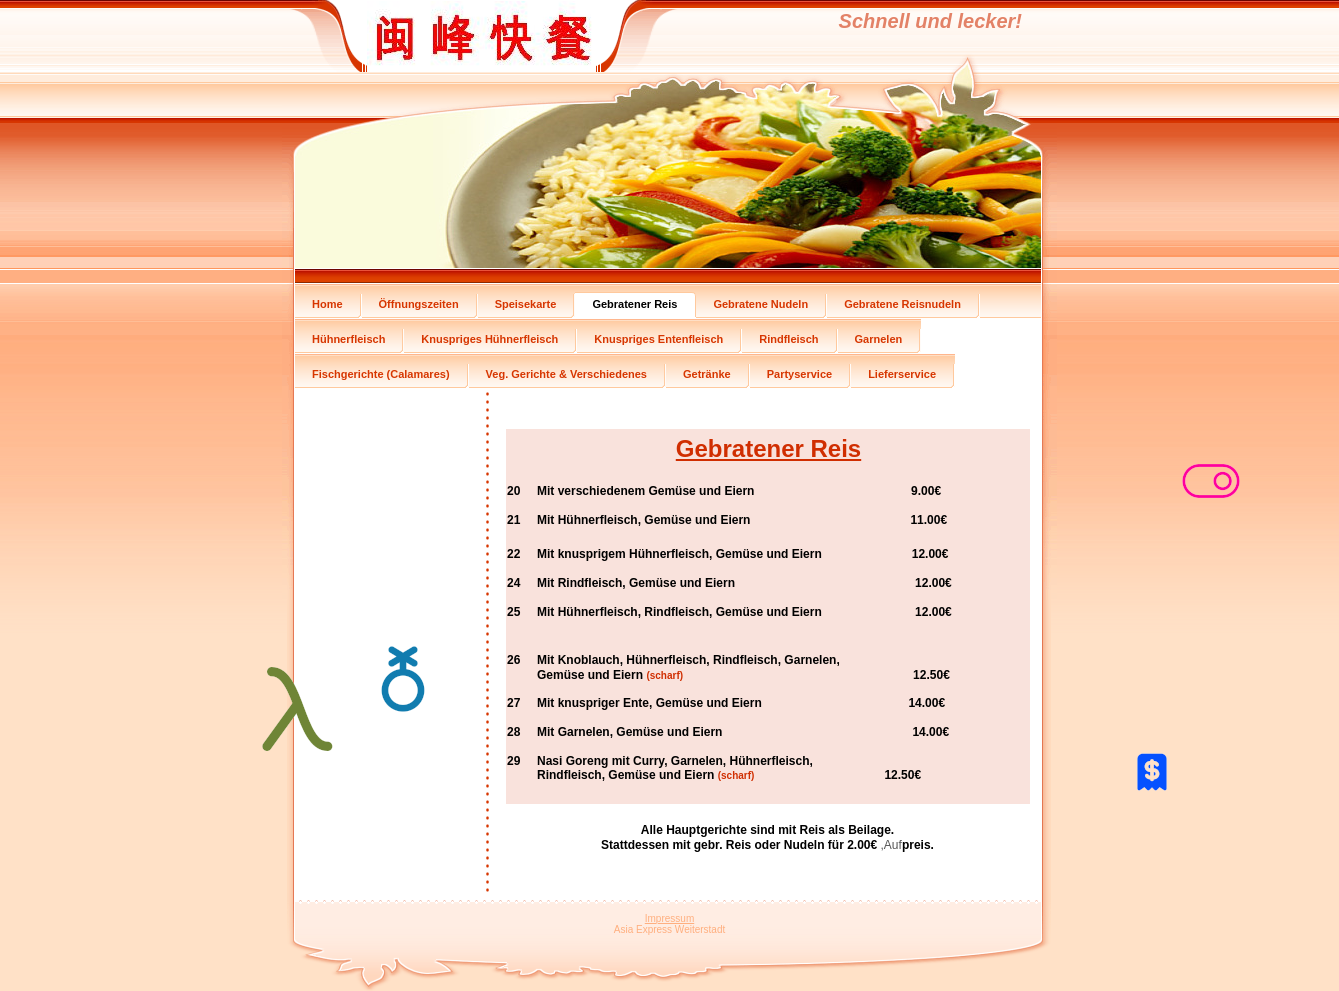 The width and height of the screenshot is (1339, 991). I want to click on view payment receipt, so click(1152, 772).